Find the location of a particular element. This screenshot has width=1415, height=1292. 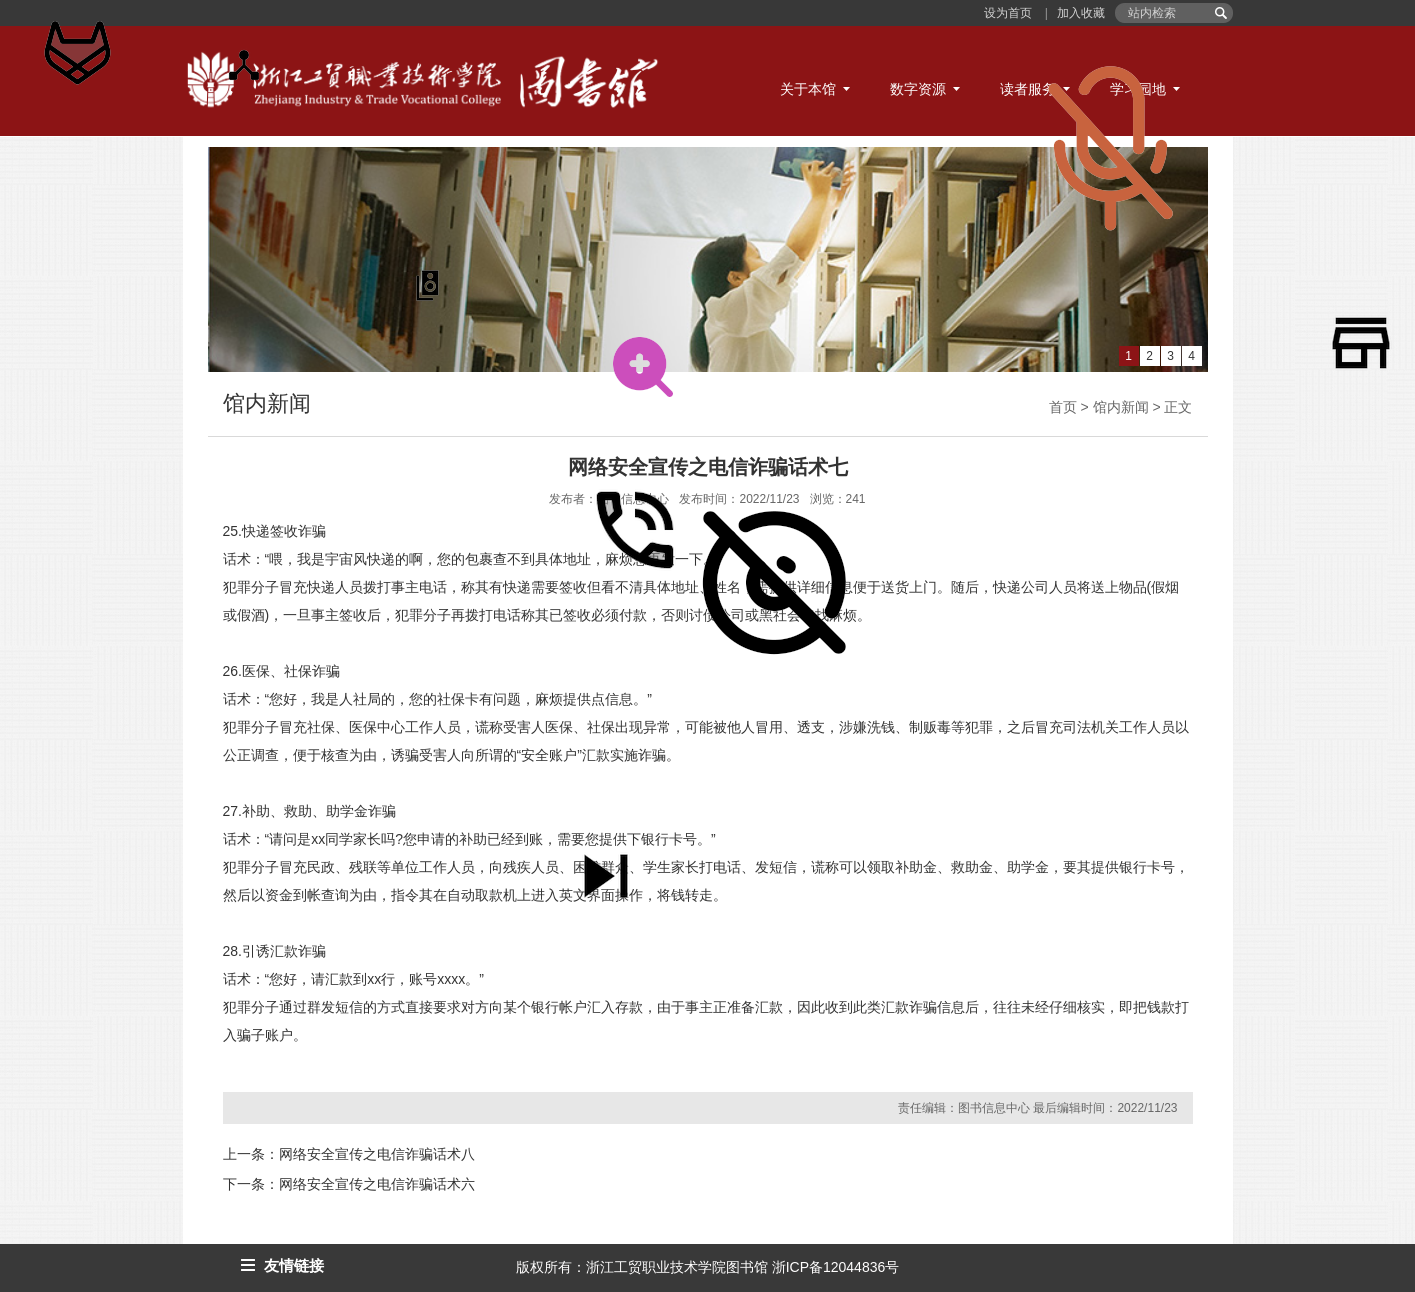

skip to the next track or media item is located at coordinates (606, 876).